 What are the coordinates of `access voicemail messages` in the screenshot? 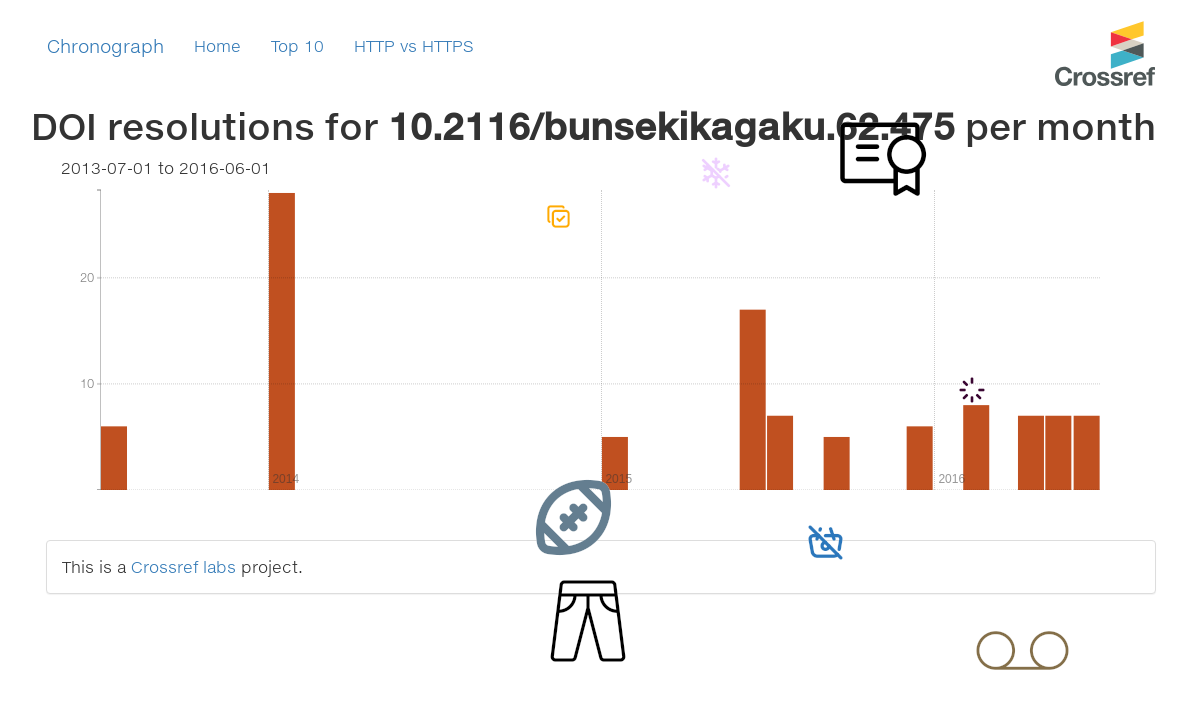 It's located at (1022, 650).